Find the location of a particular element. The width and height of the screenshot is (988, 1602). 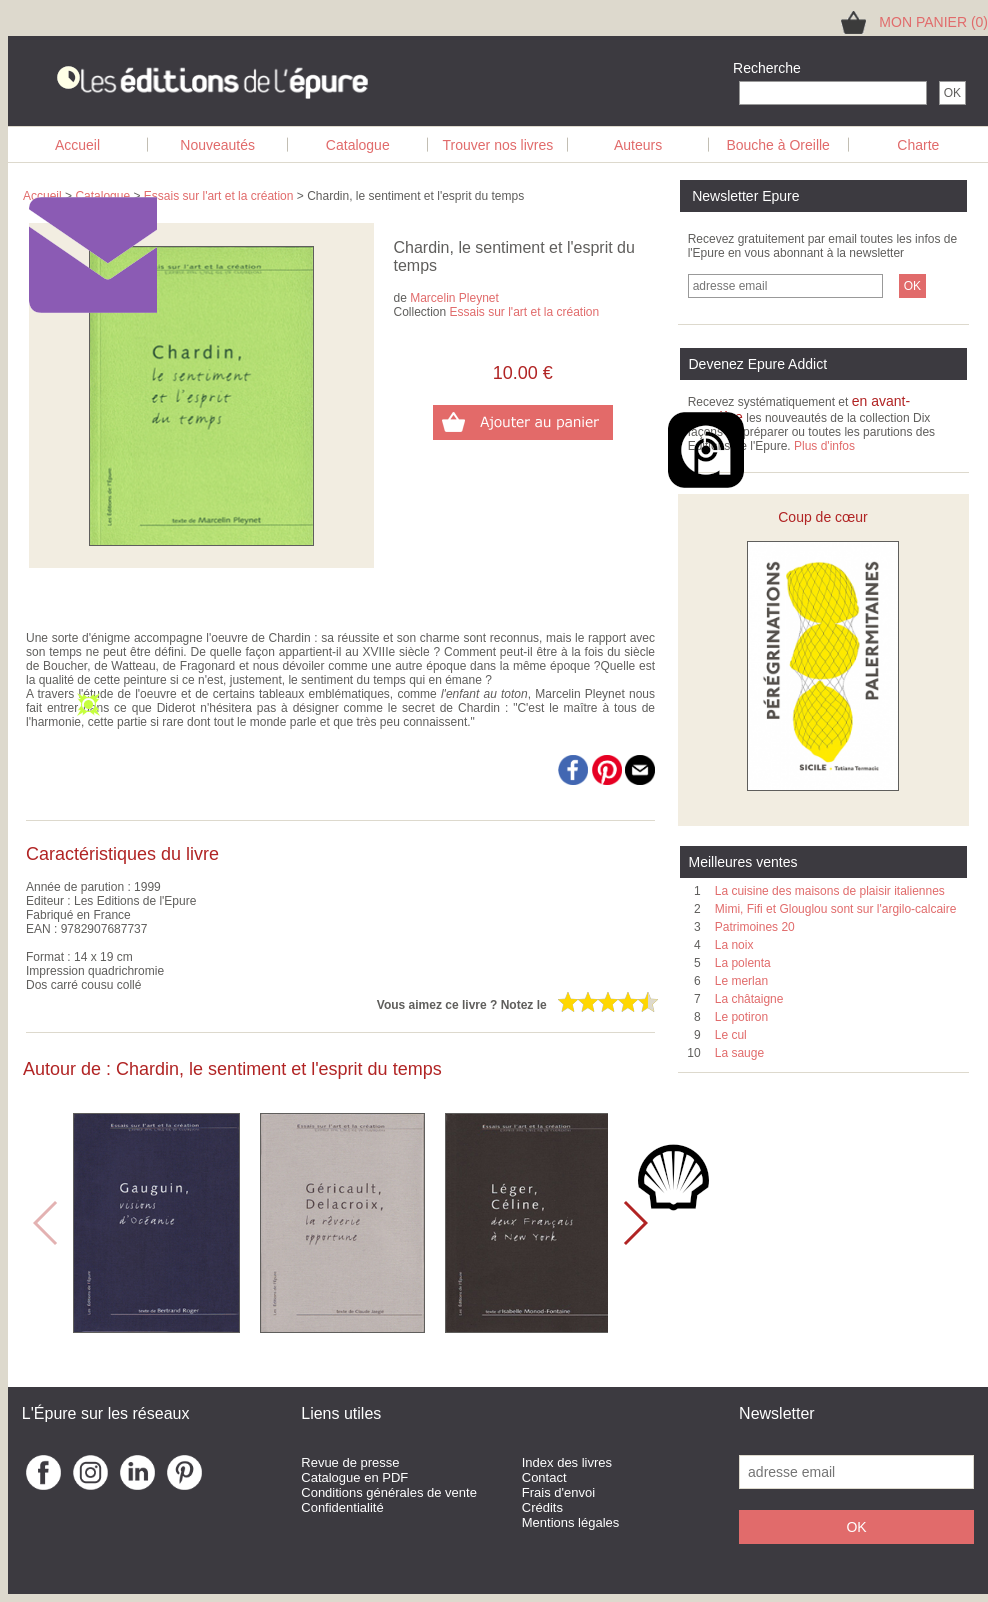

sith order logo from star wars is located at coordinates (88, 704).